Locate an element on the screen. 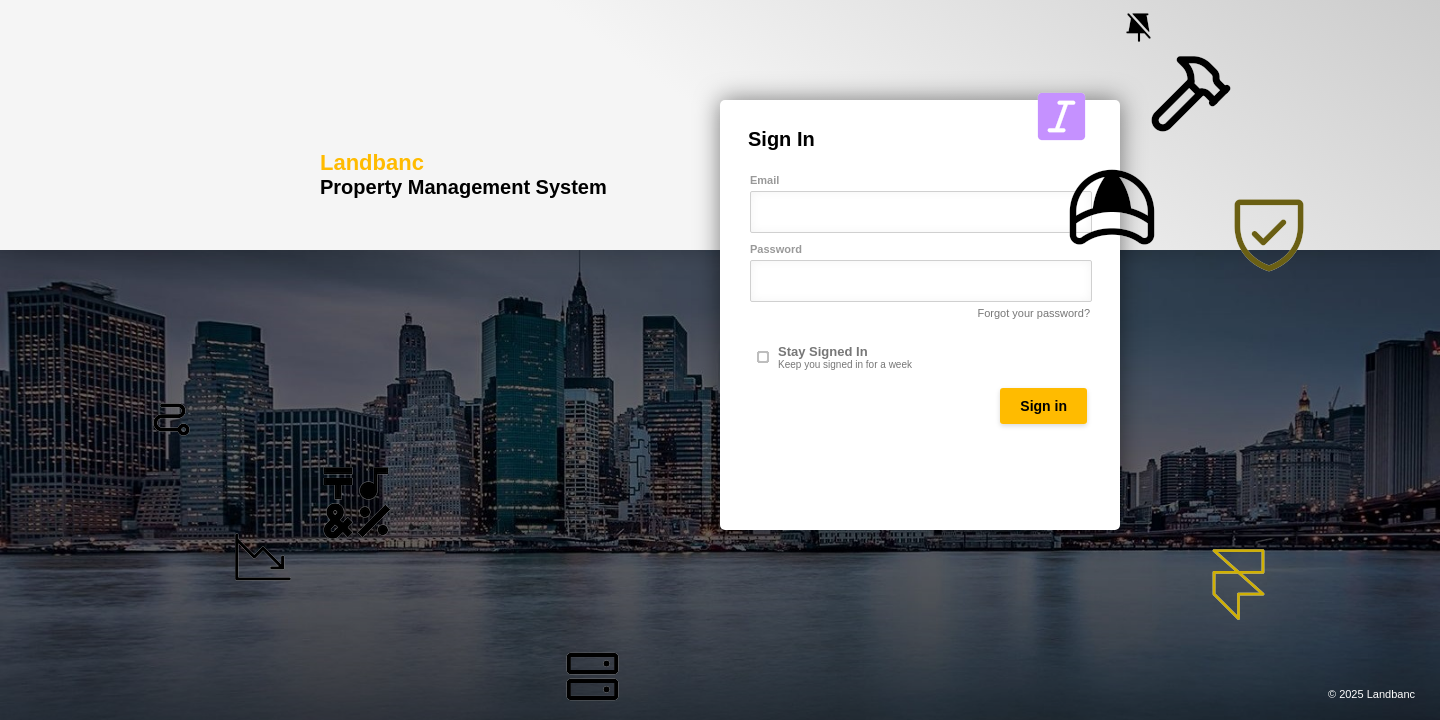 The height and width of the screenshot is (720, 1440). unpin this item is located at coordinates (1139, 26).